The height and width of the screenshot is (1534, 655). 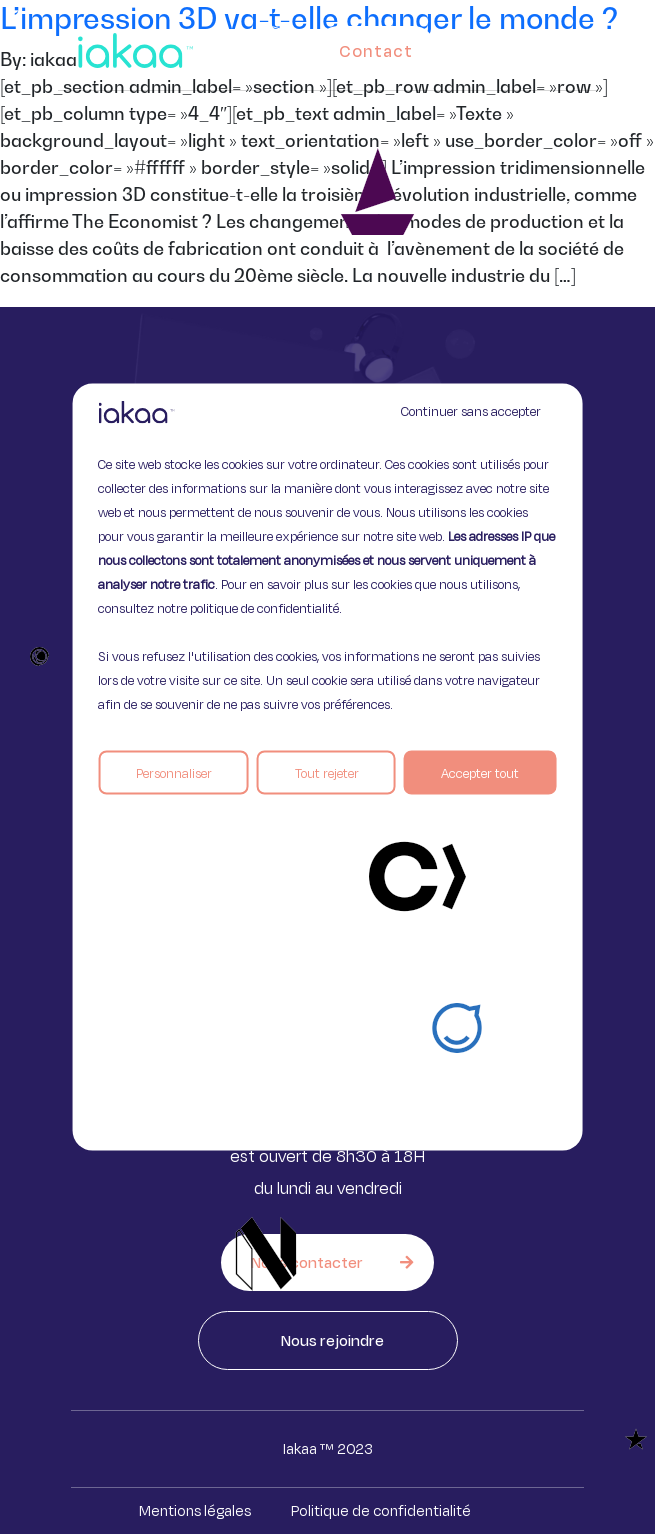 What do you see at coordinates (377, 191) in the screenshot?
I see `boat brand logo` at bounding box center [377, 191].